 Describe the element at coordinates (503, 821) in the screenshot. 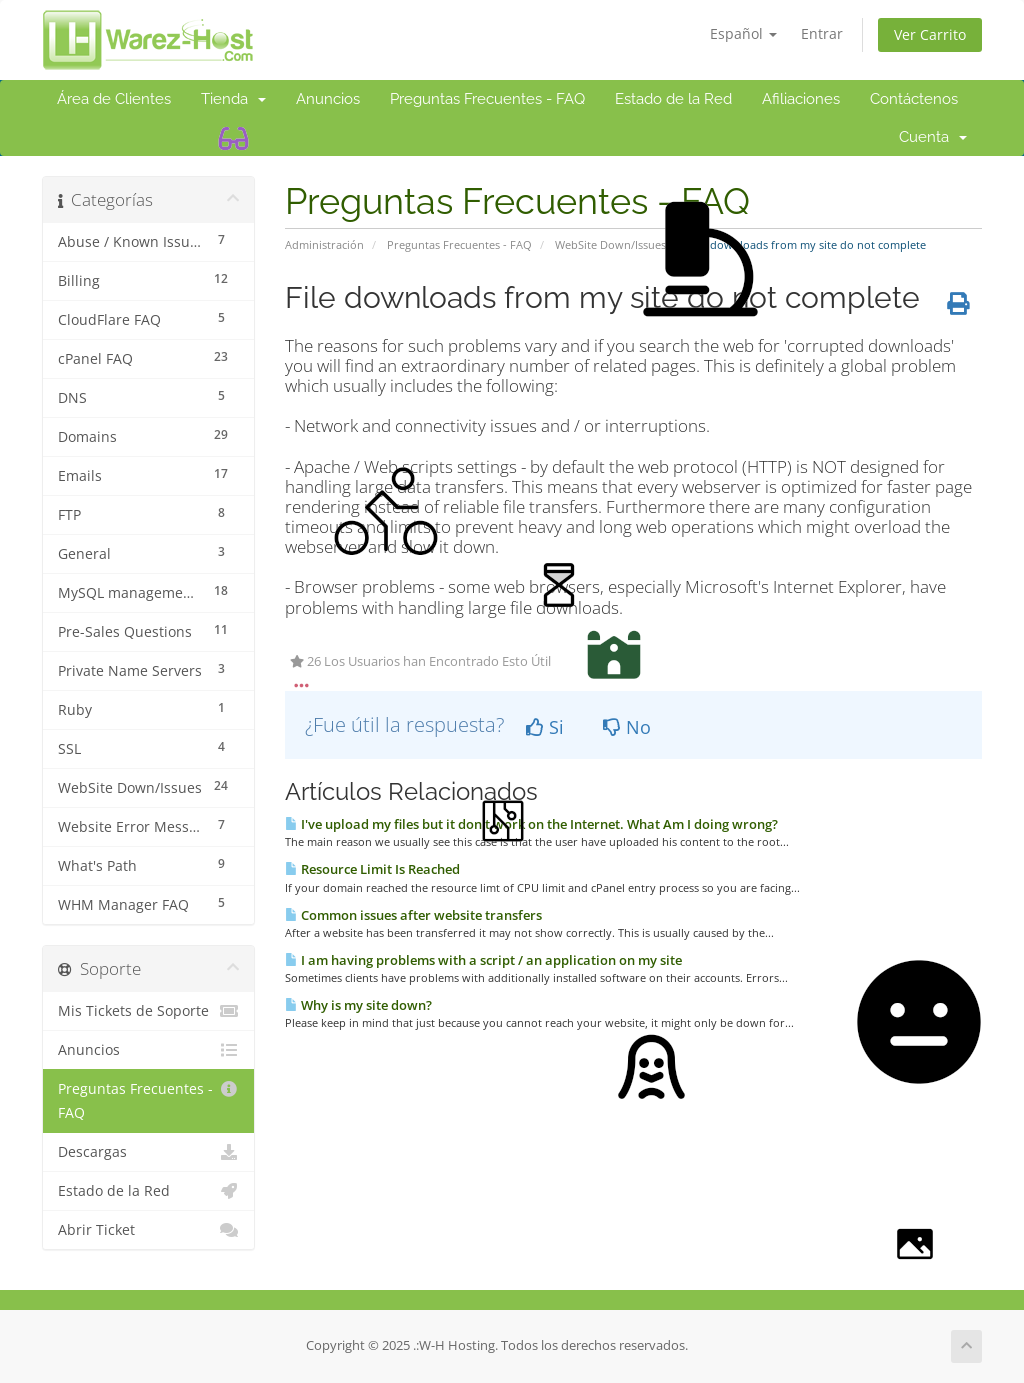

I see `access hardware or circuit settings` at that location.